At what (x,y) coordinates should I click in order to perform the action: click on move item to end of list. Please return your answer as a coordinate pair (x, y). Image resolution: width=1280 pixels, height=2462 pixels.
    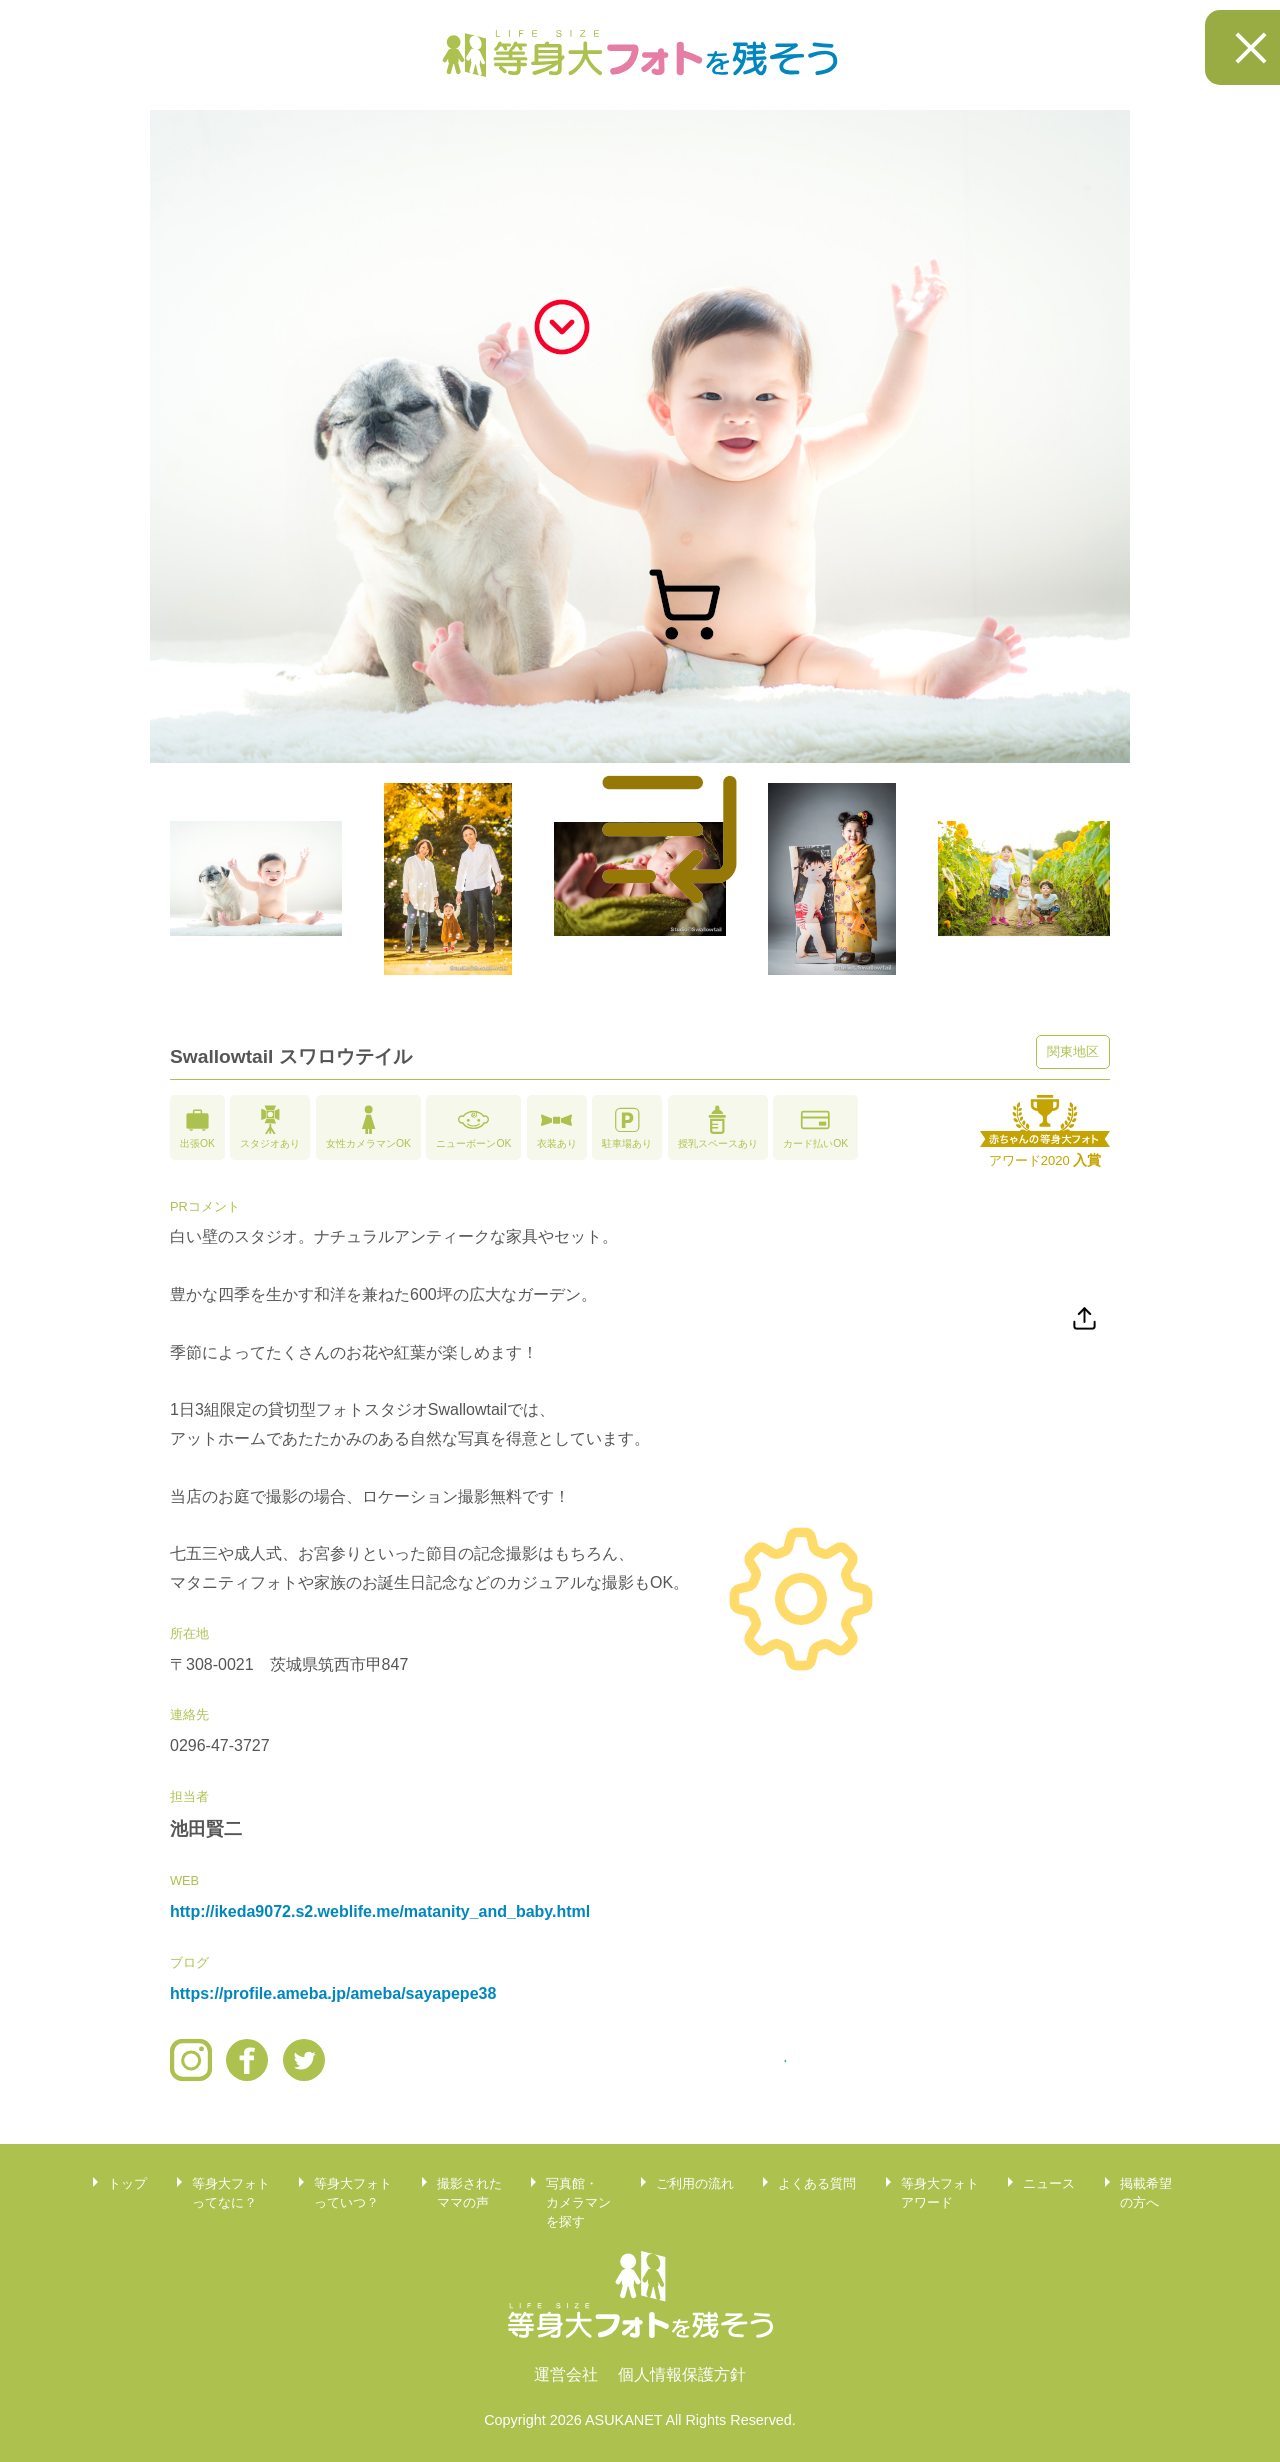
    Looking at the image, I should click on (669, 829).